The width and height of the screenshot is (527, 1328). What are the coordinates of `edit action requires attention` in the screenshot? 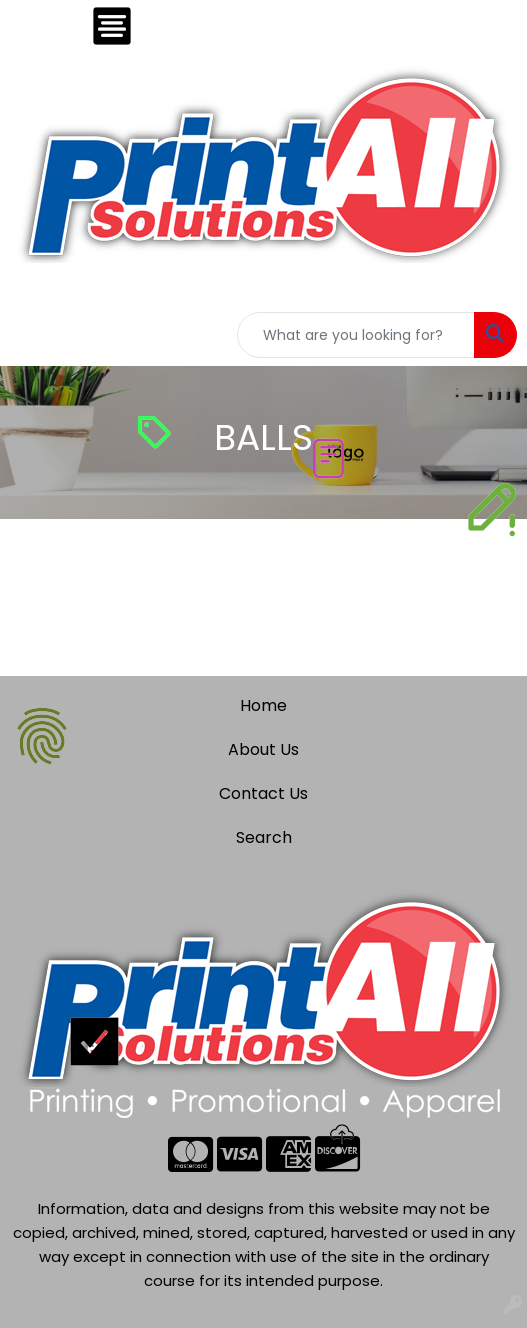 It's located at (493, 506).